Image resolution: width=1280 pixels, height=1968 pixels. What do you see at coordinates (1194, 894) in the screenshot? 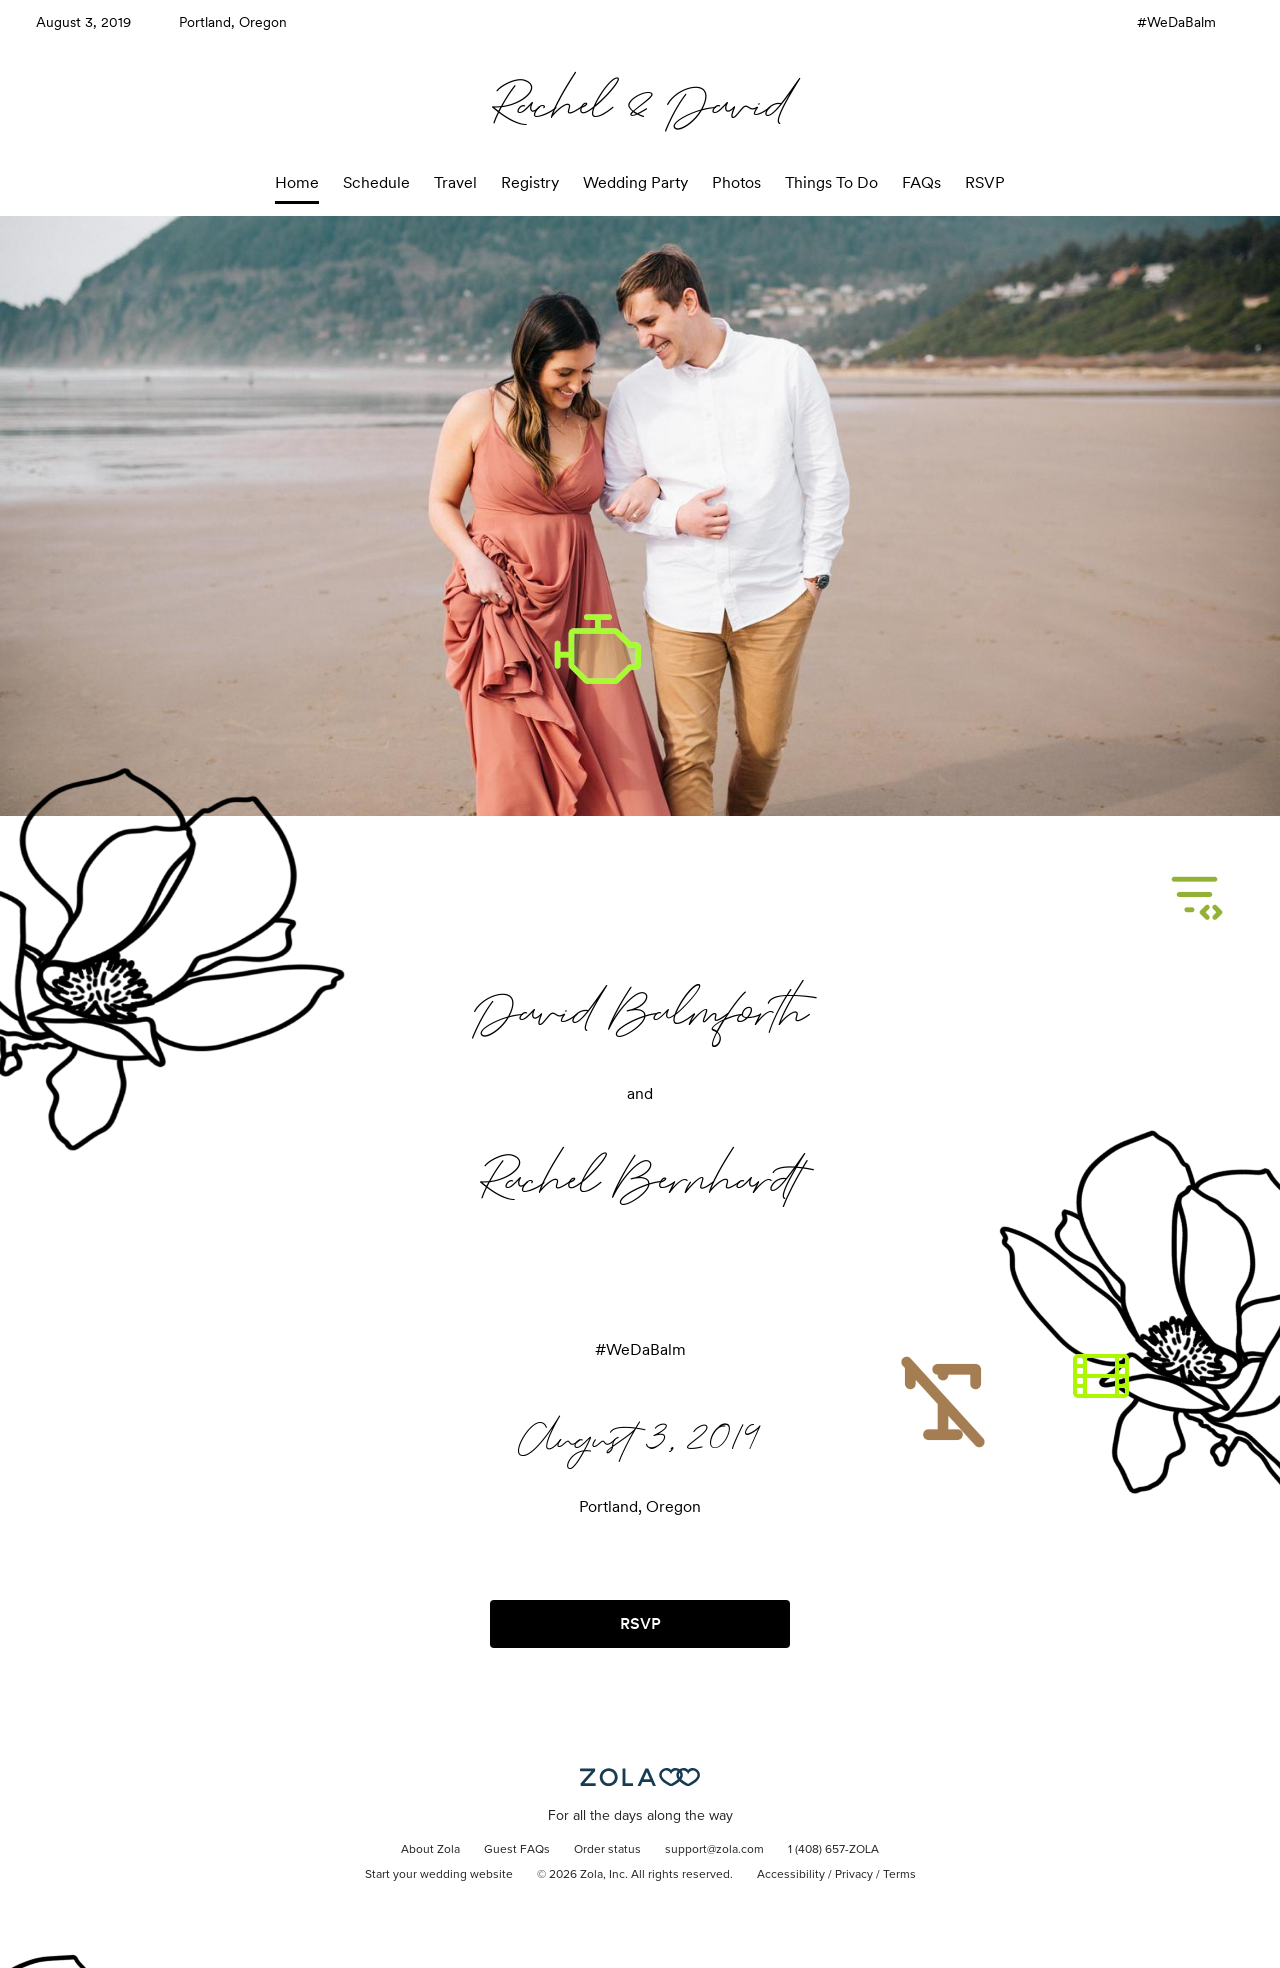
I see `filter results by code or script` at bounding box center [1194, 894].